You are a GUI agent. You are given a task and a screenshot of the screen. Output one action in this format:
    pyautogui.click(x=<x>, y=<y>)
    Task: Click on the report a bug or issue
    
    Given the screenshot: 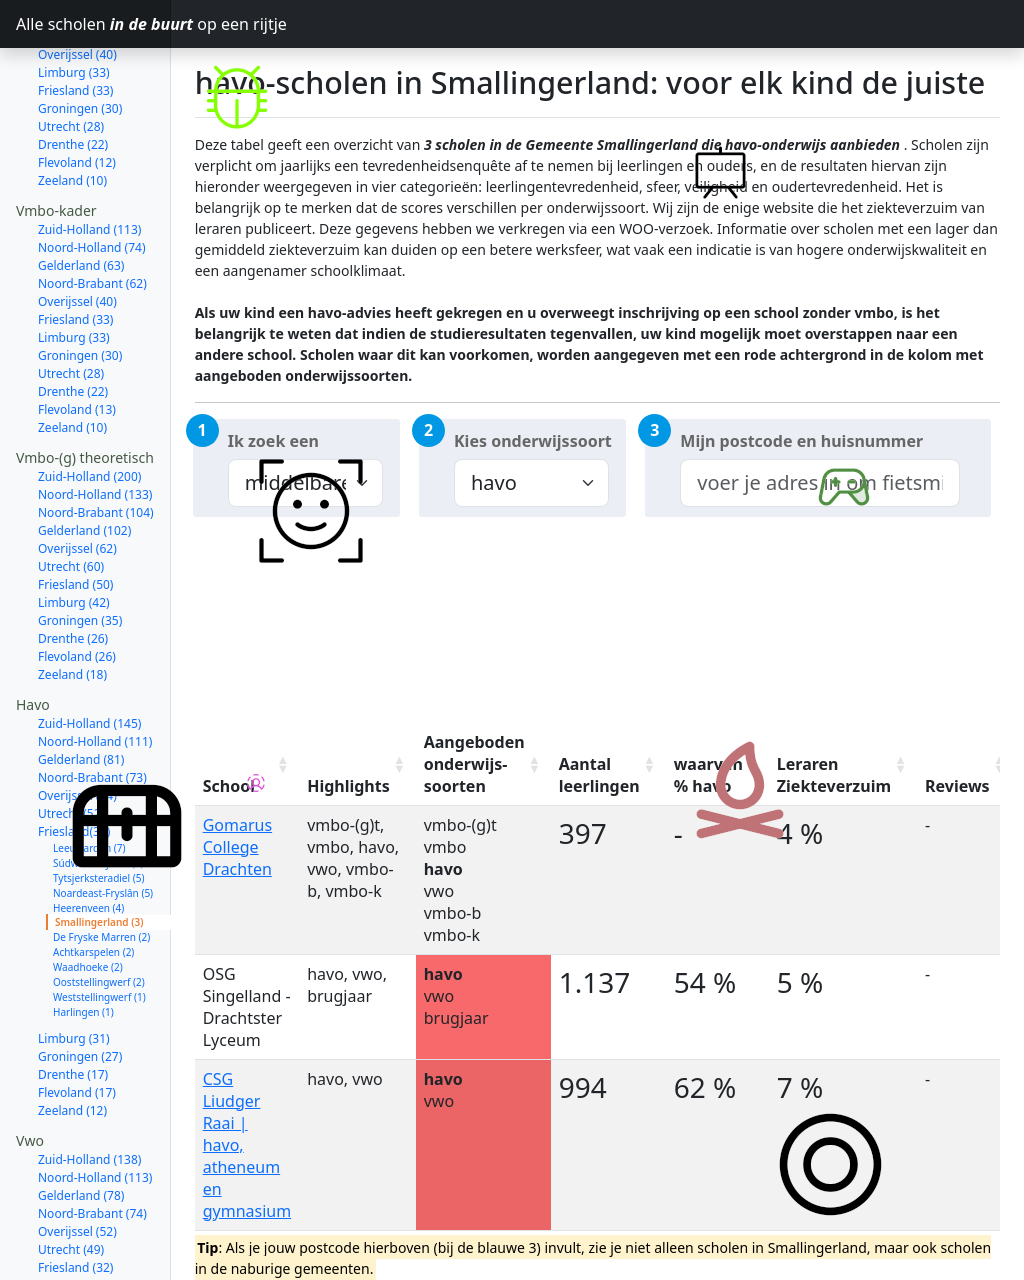 What is the action you would take?
    pyautogui.click(x=237, y=96)
    